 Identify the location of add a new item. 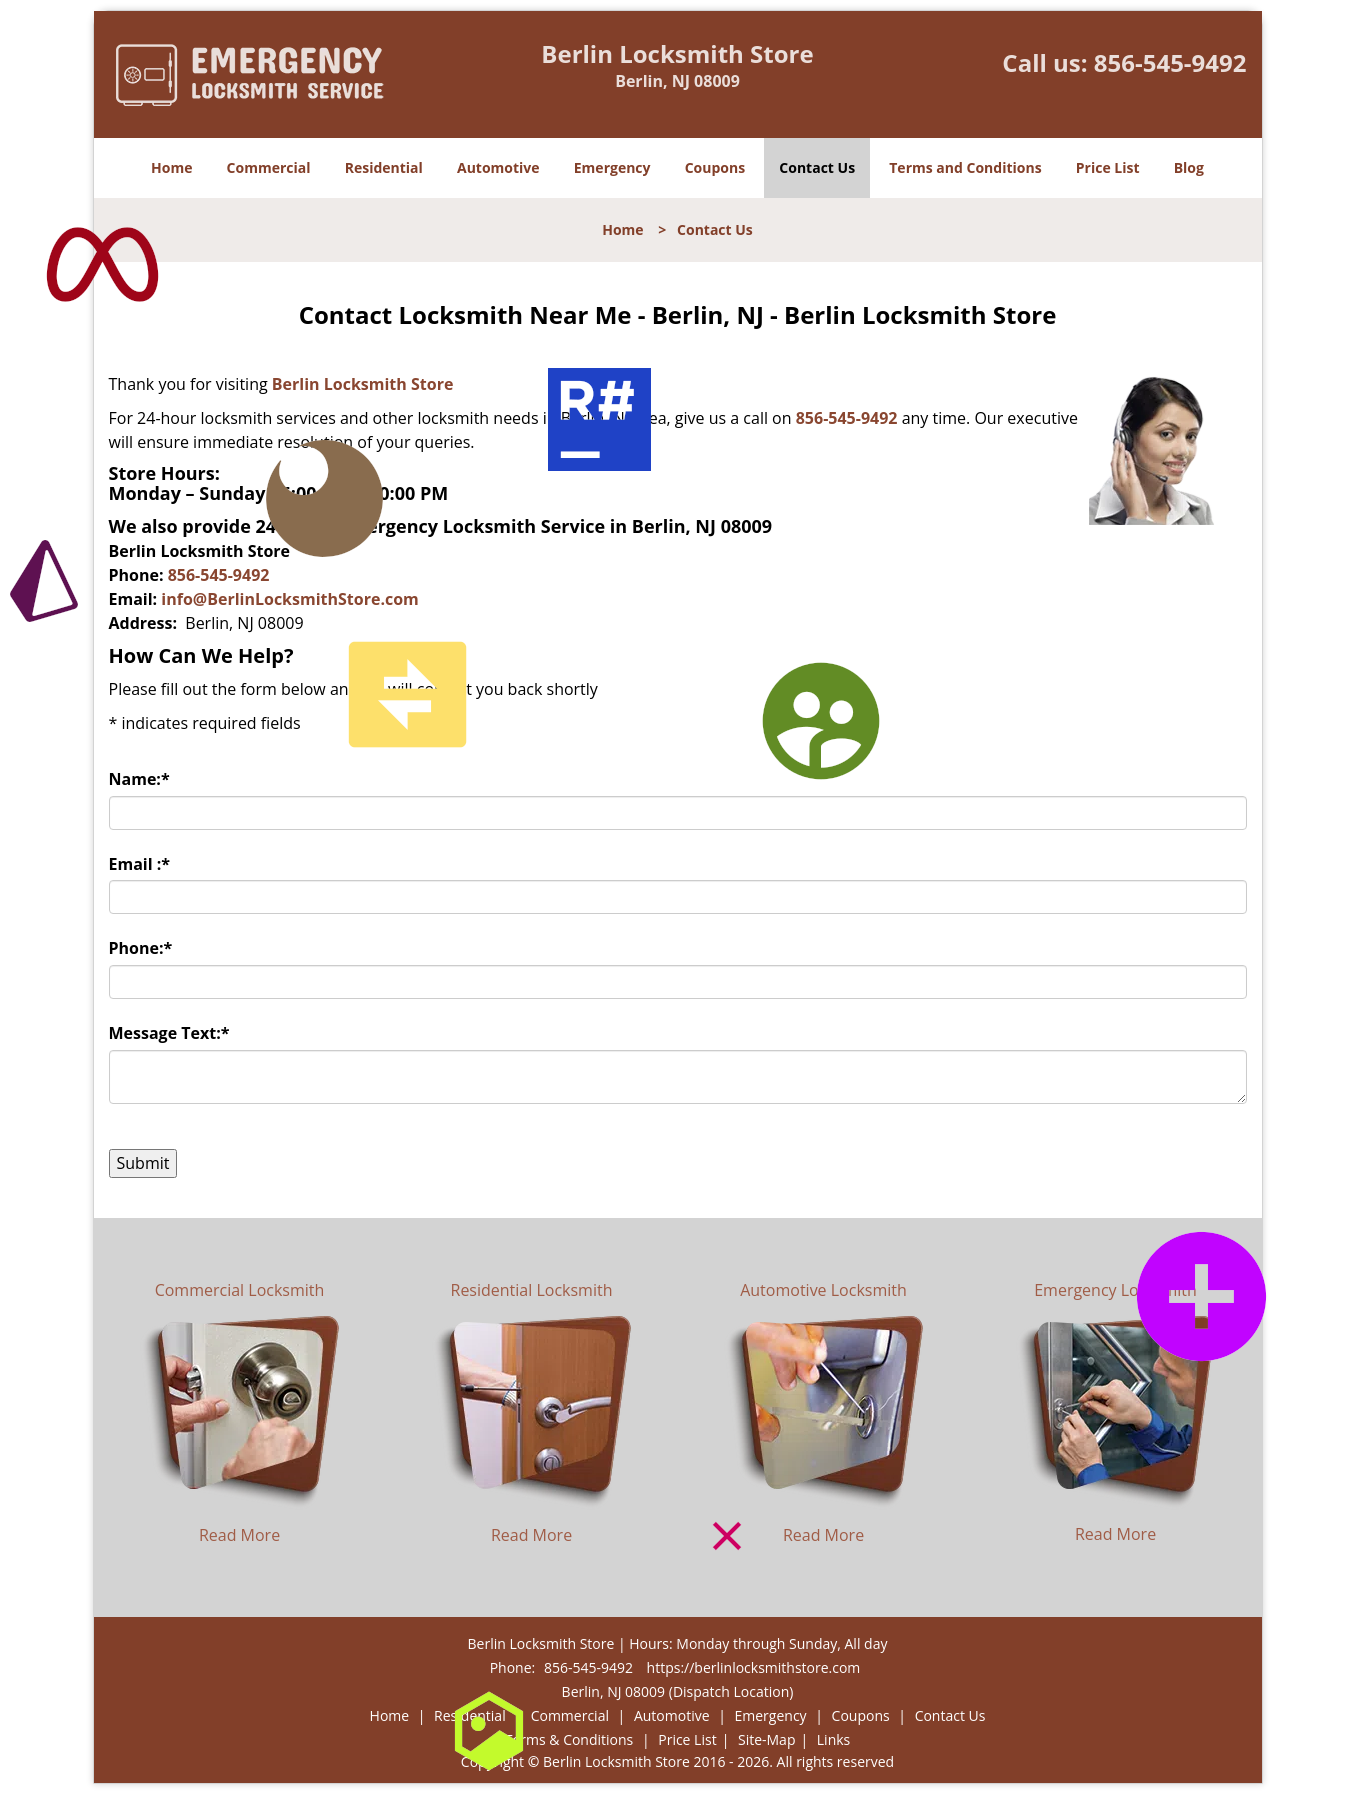
(1201, 1296).